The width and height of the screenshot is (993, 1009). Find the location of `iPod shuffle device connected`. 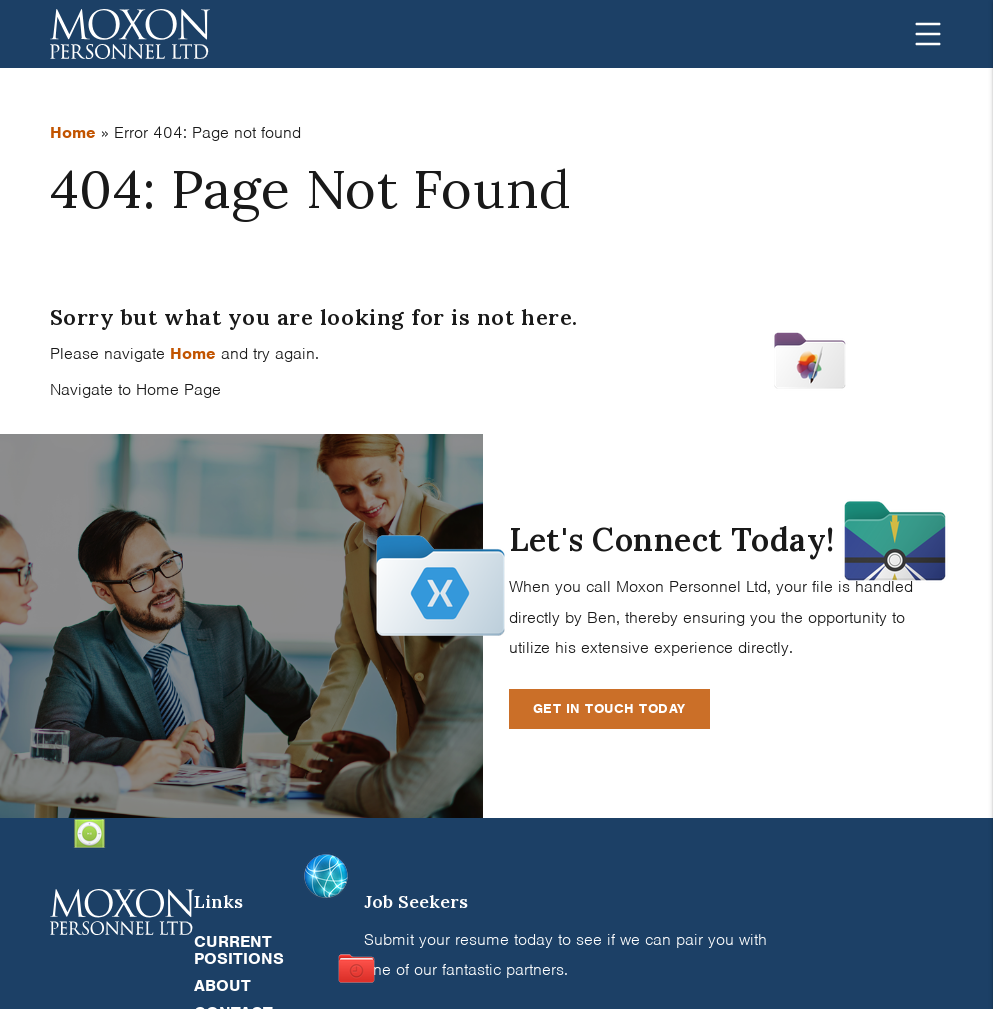

iPod shuffle device connected is located at coordinates (89, 833).